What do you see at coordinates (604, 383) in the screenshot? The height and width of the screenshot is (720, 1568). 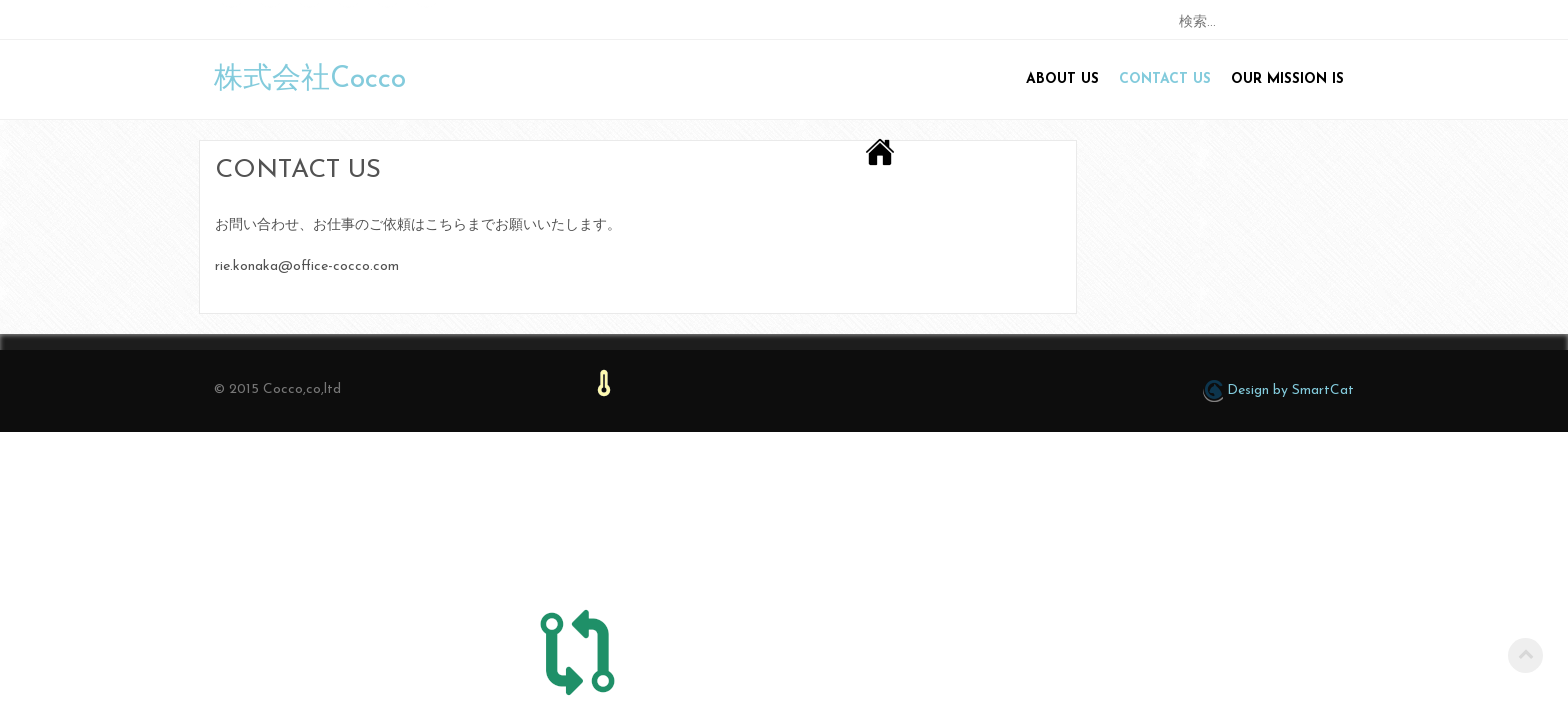 I see `view current temperature` at bounding box center [604, 383].